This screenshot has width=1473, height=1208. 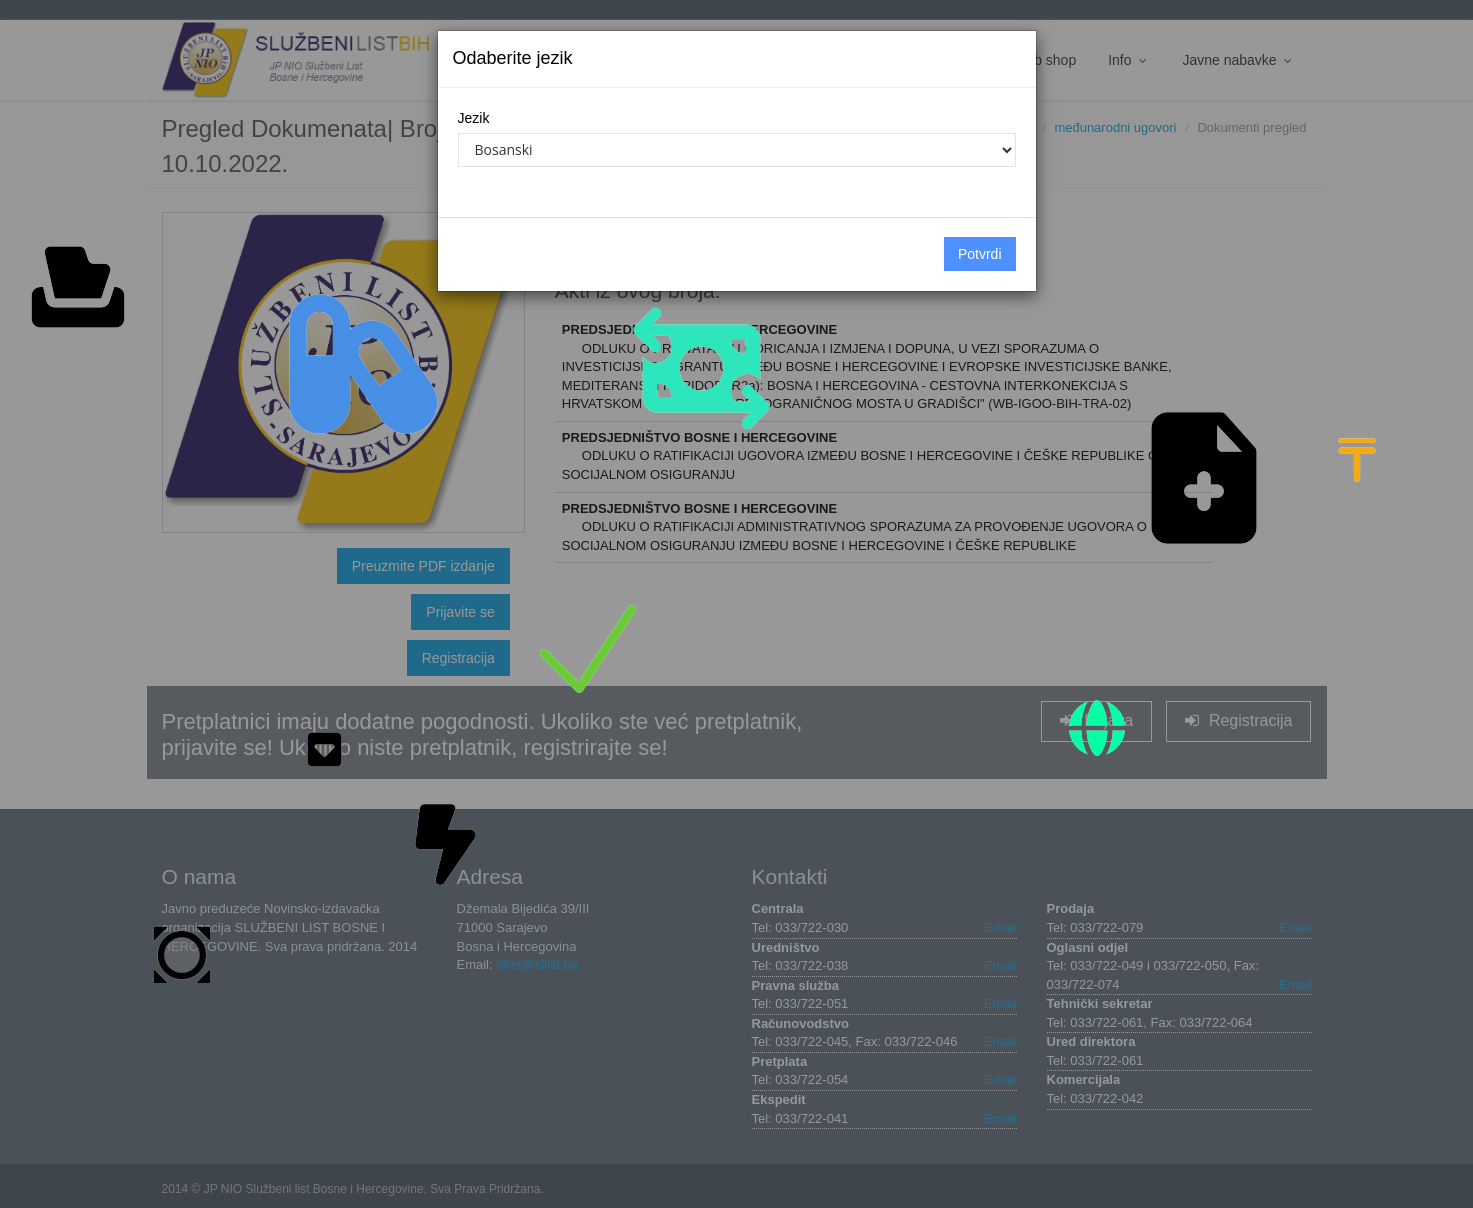 I want to click on indicates kazakhstani tenge currency, so click(x=1357, y=460).